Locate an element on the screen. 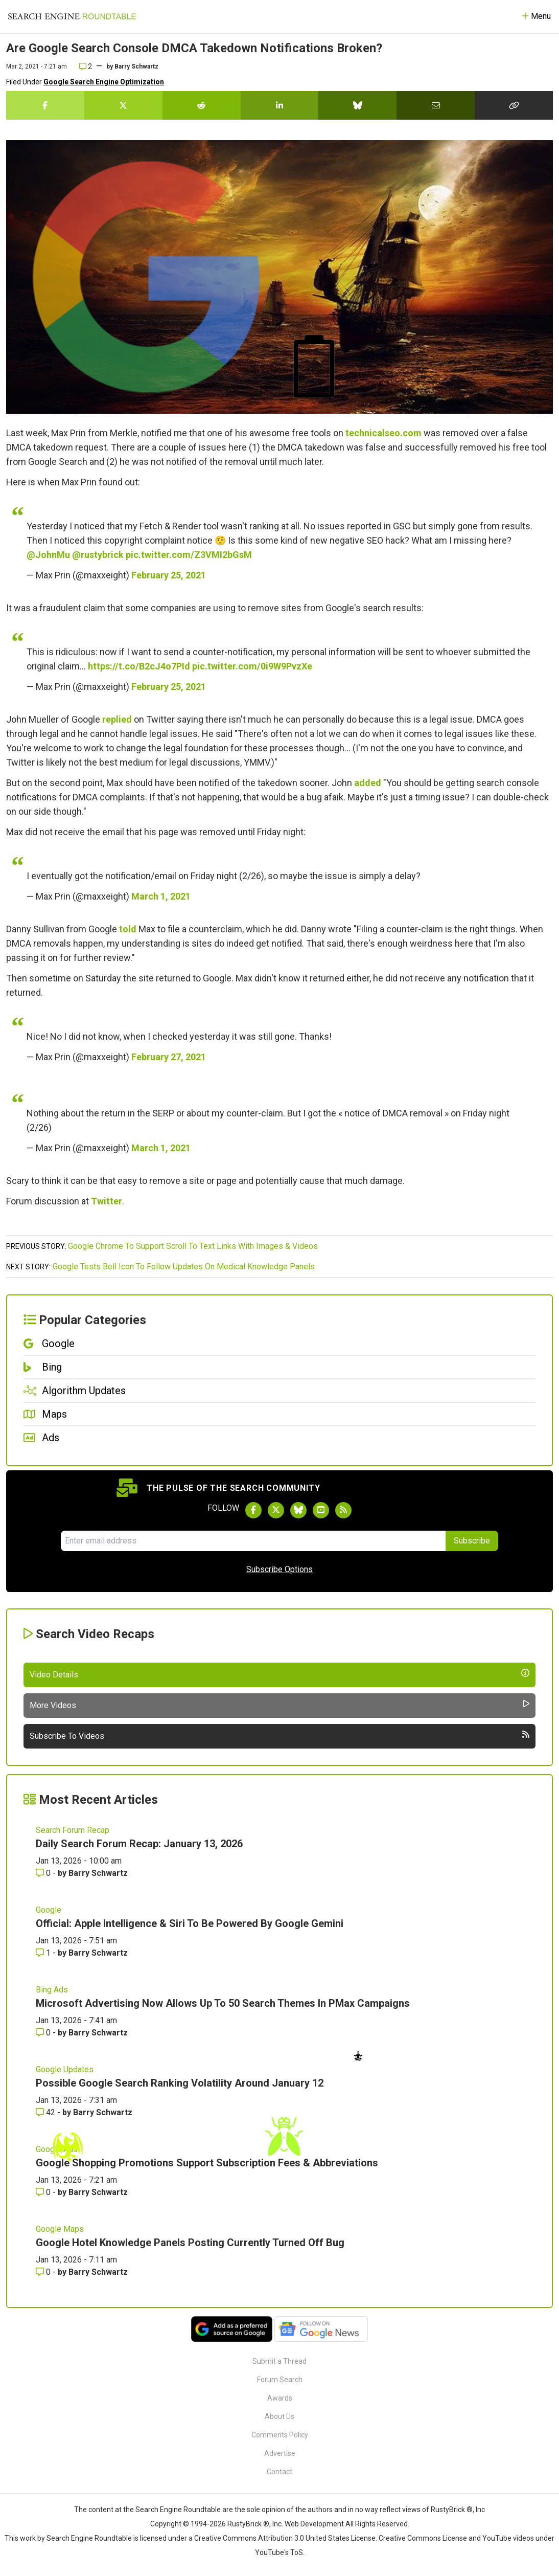  indicates a bug or pest-related feature in a game is located at coordinates (284, 2136).